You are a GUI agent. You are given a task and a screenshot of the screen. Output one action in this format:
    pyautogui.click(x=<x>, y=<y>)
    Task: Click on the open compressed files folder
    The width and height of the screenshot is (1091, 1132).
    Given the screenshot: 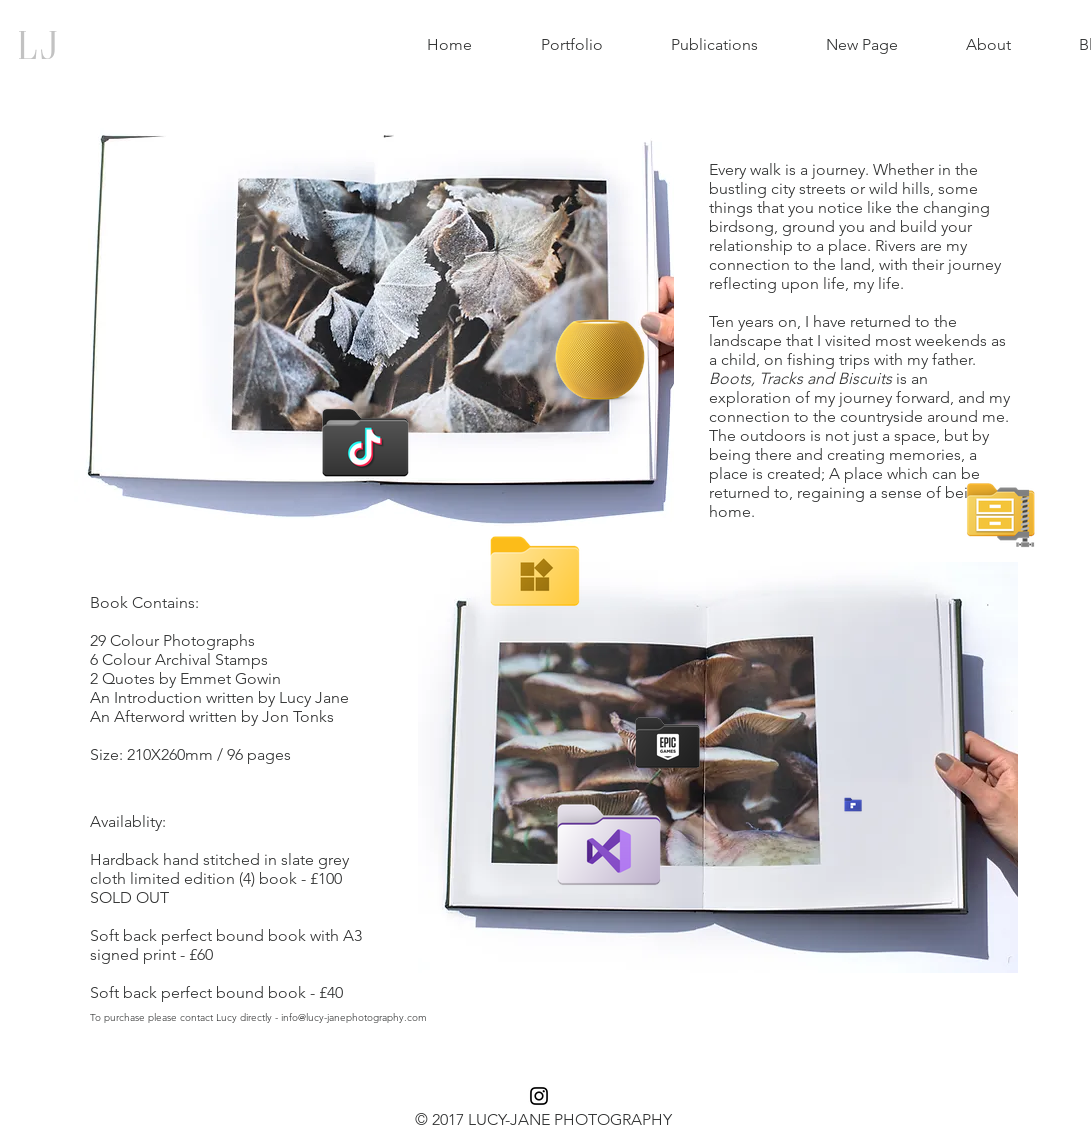 What is the action you would take?
    pyautogui.click(x=1000, y=511)
    